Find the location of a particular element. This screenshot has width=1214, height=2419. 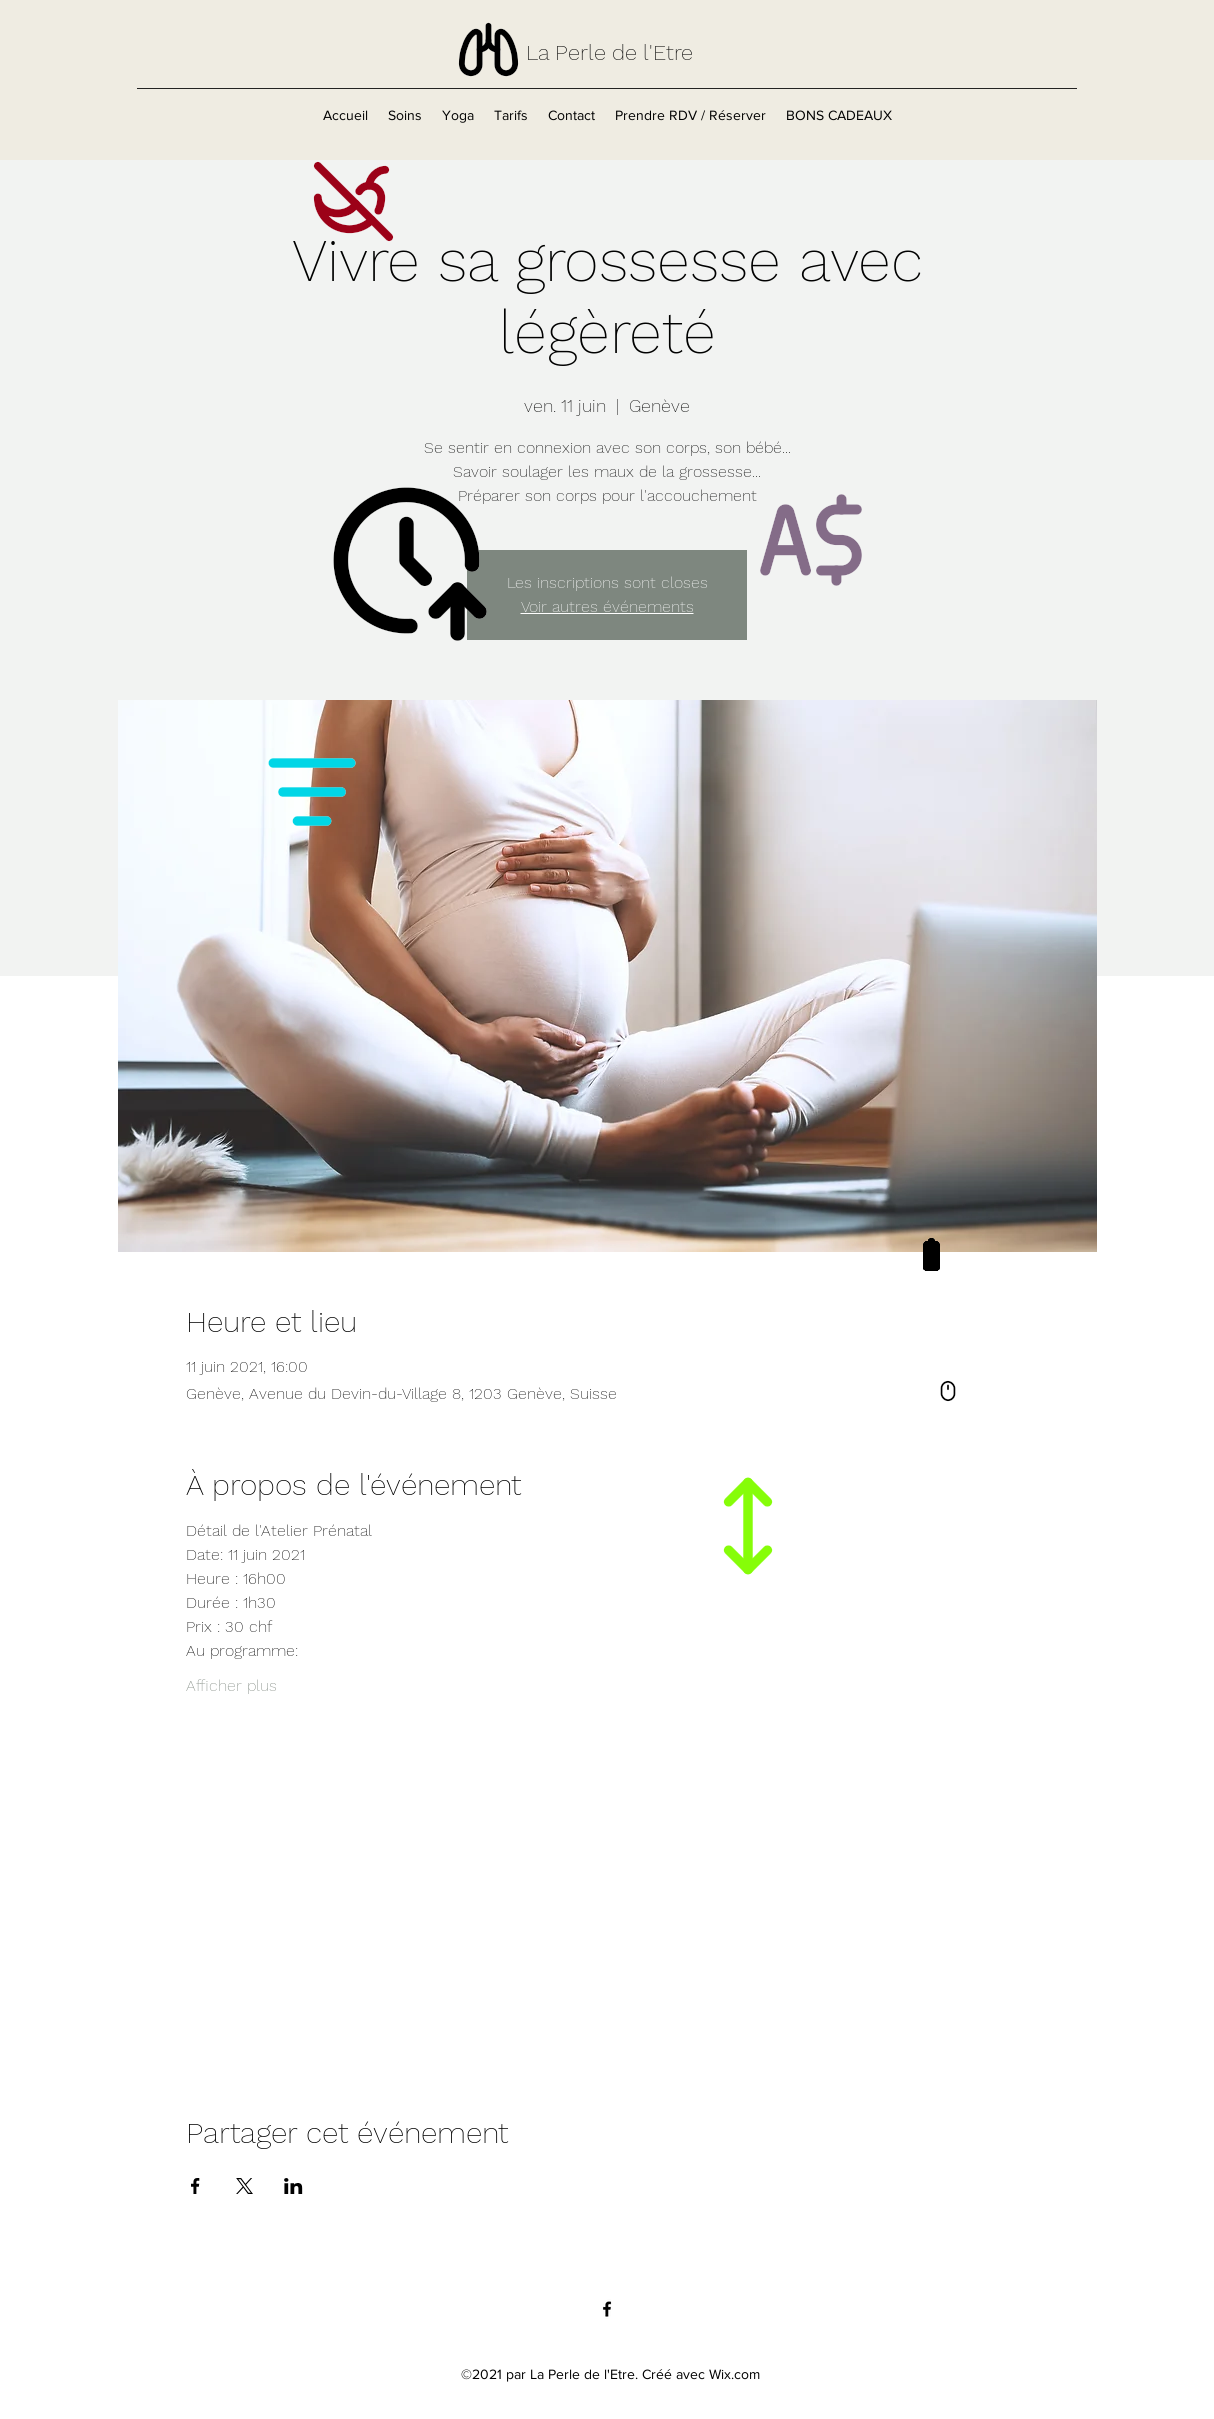

view current battery level is located at coordinates (931, 1254).